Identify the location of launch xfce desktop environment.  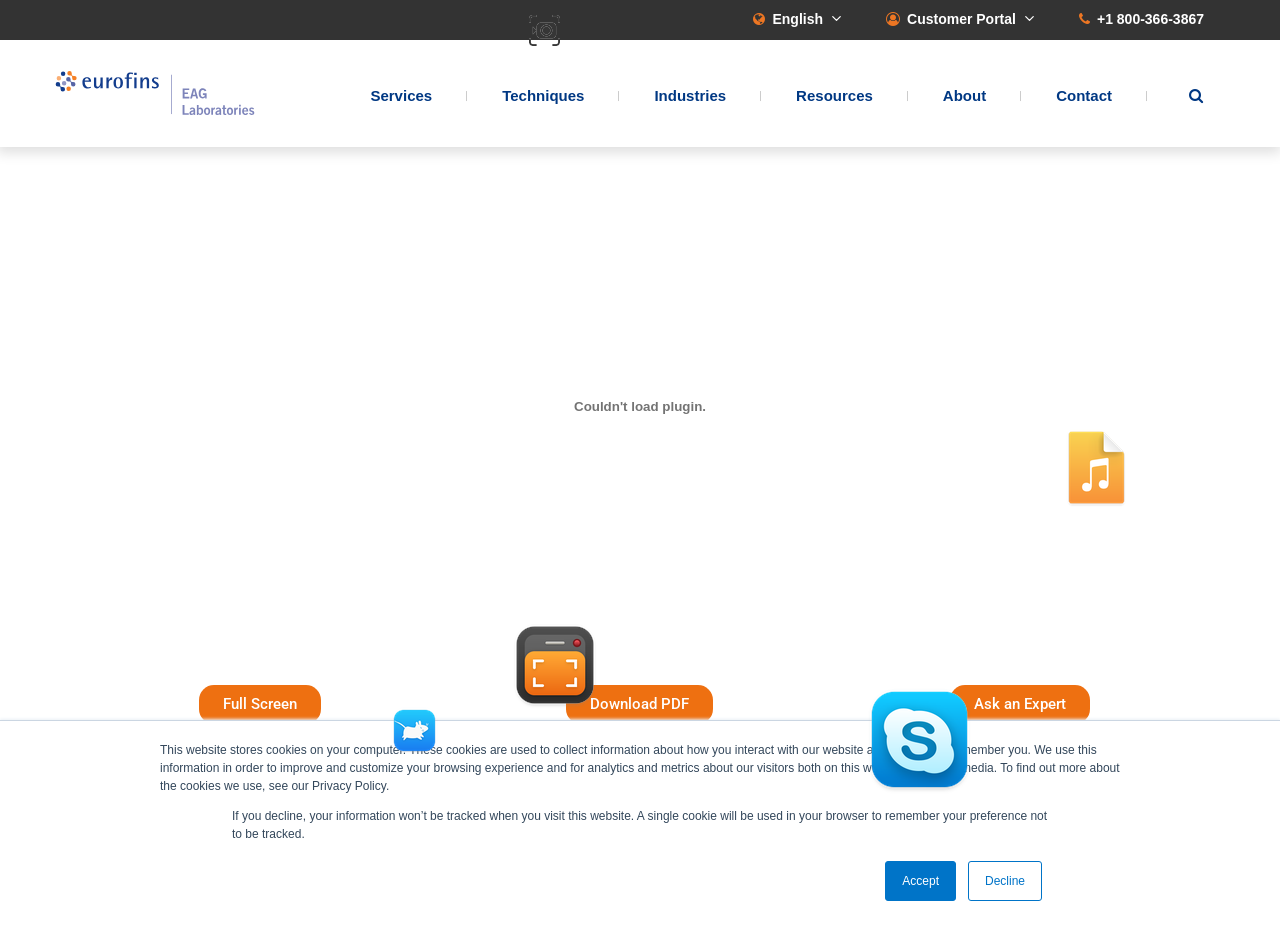
(414, 730).